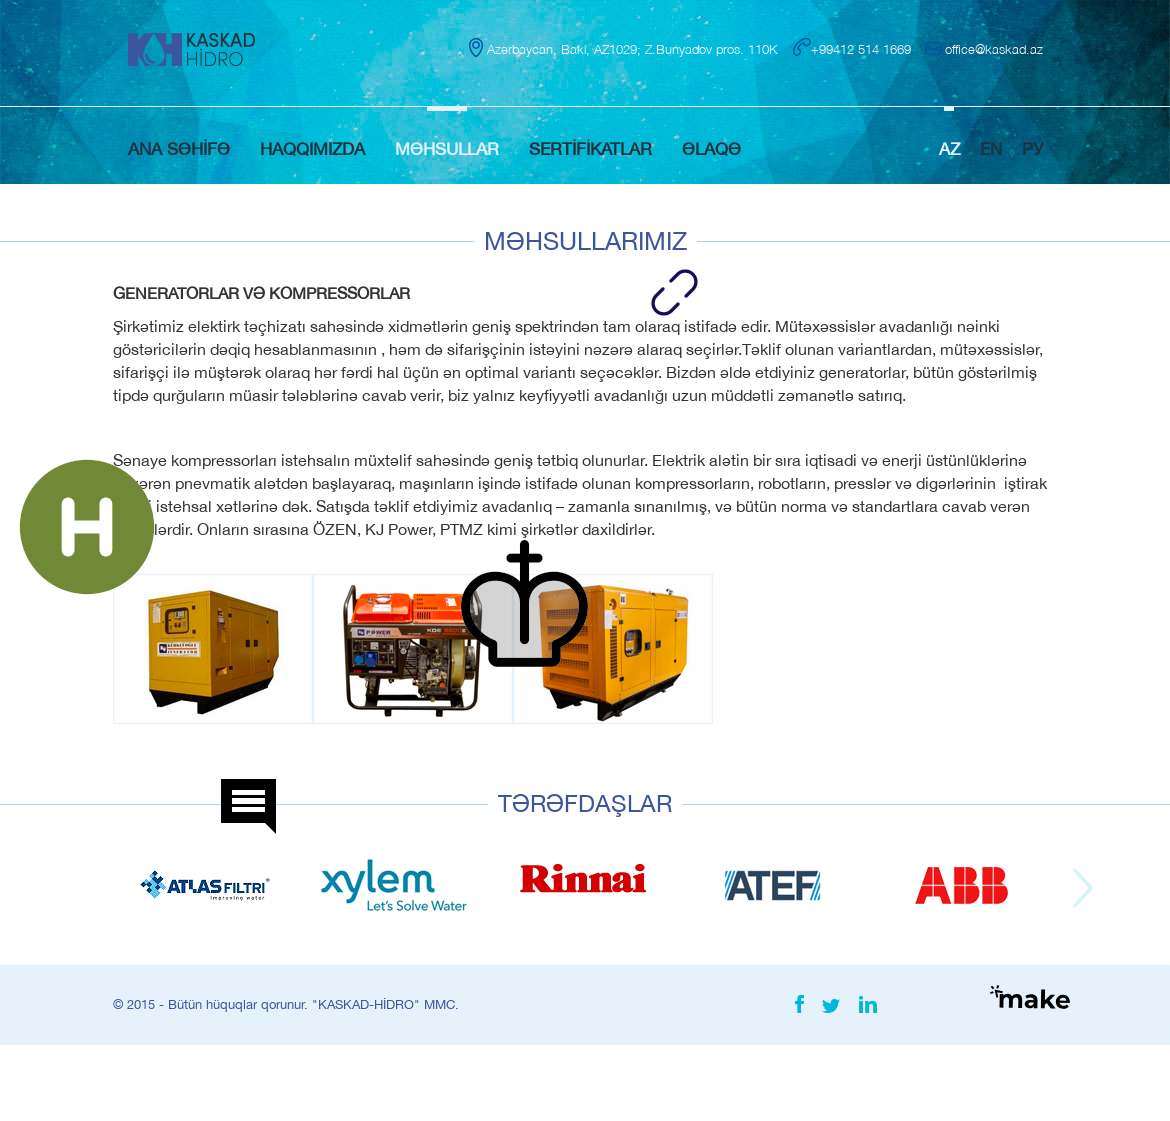 This screenshot has width=1170, height=1121. What do you see at coordinates (674, 292) in the screenshot?
I see `unlink or disconnect a connected item` at bounding box center [674, 292].